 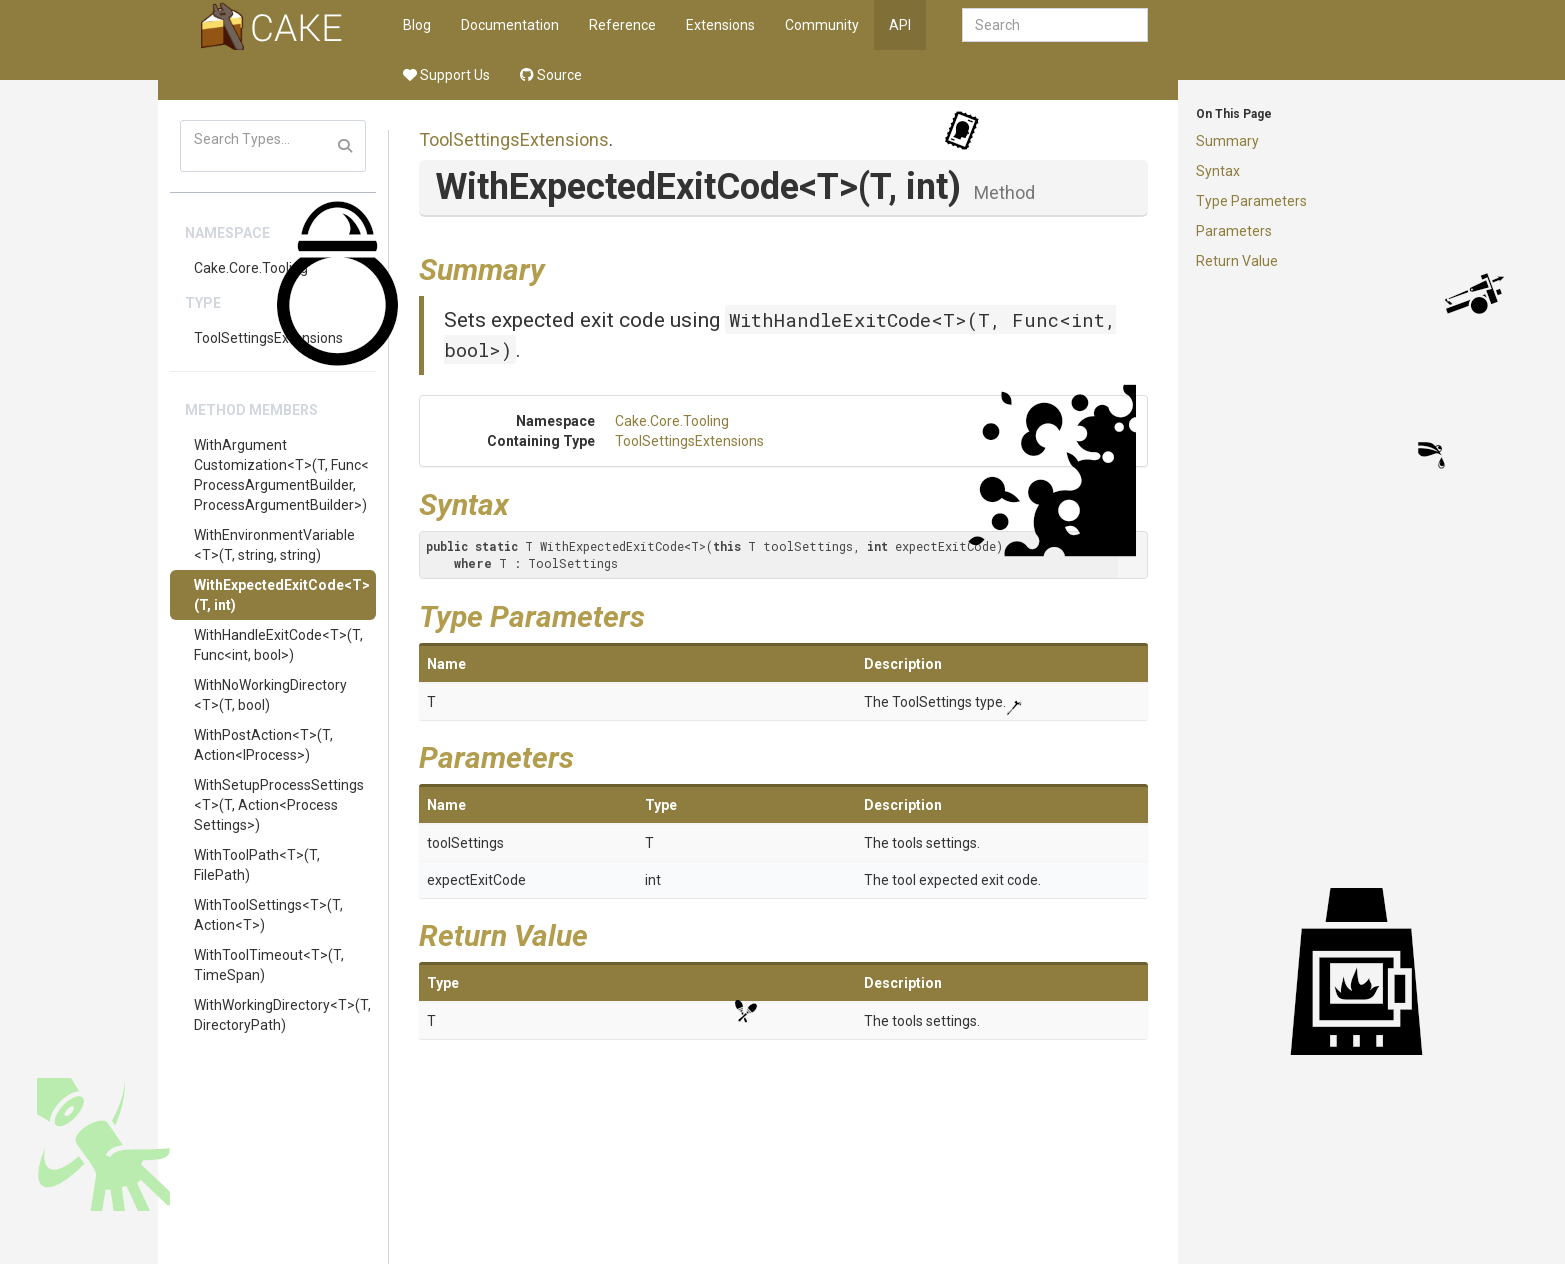 I want to click on ballista siege weapon icon for strategy game, so click(x=1474, y=293).